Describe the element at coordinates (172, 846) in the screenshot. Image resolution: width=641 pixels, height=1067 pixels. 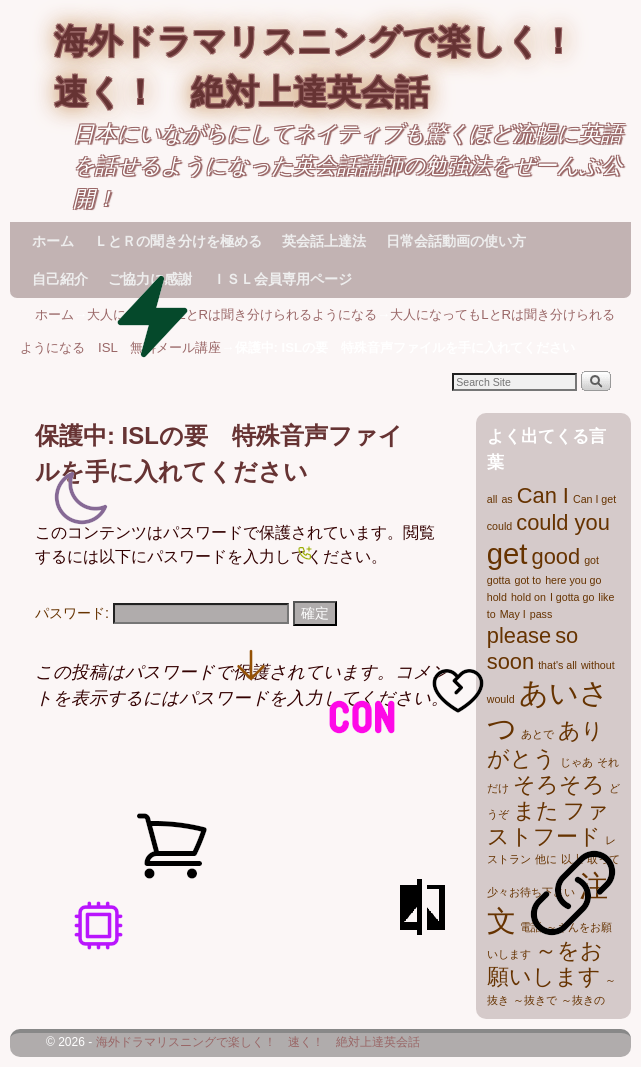
I see `view your shopping cart` at that location.